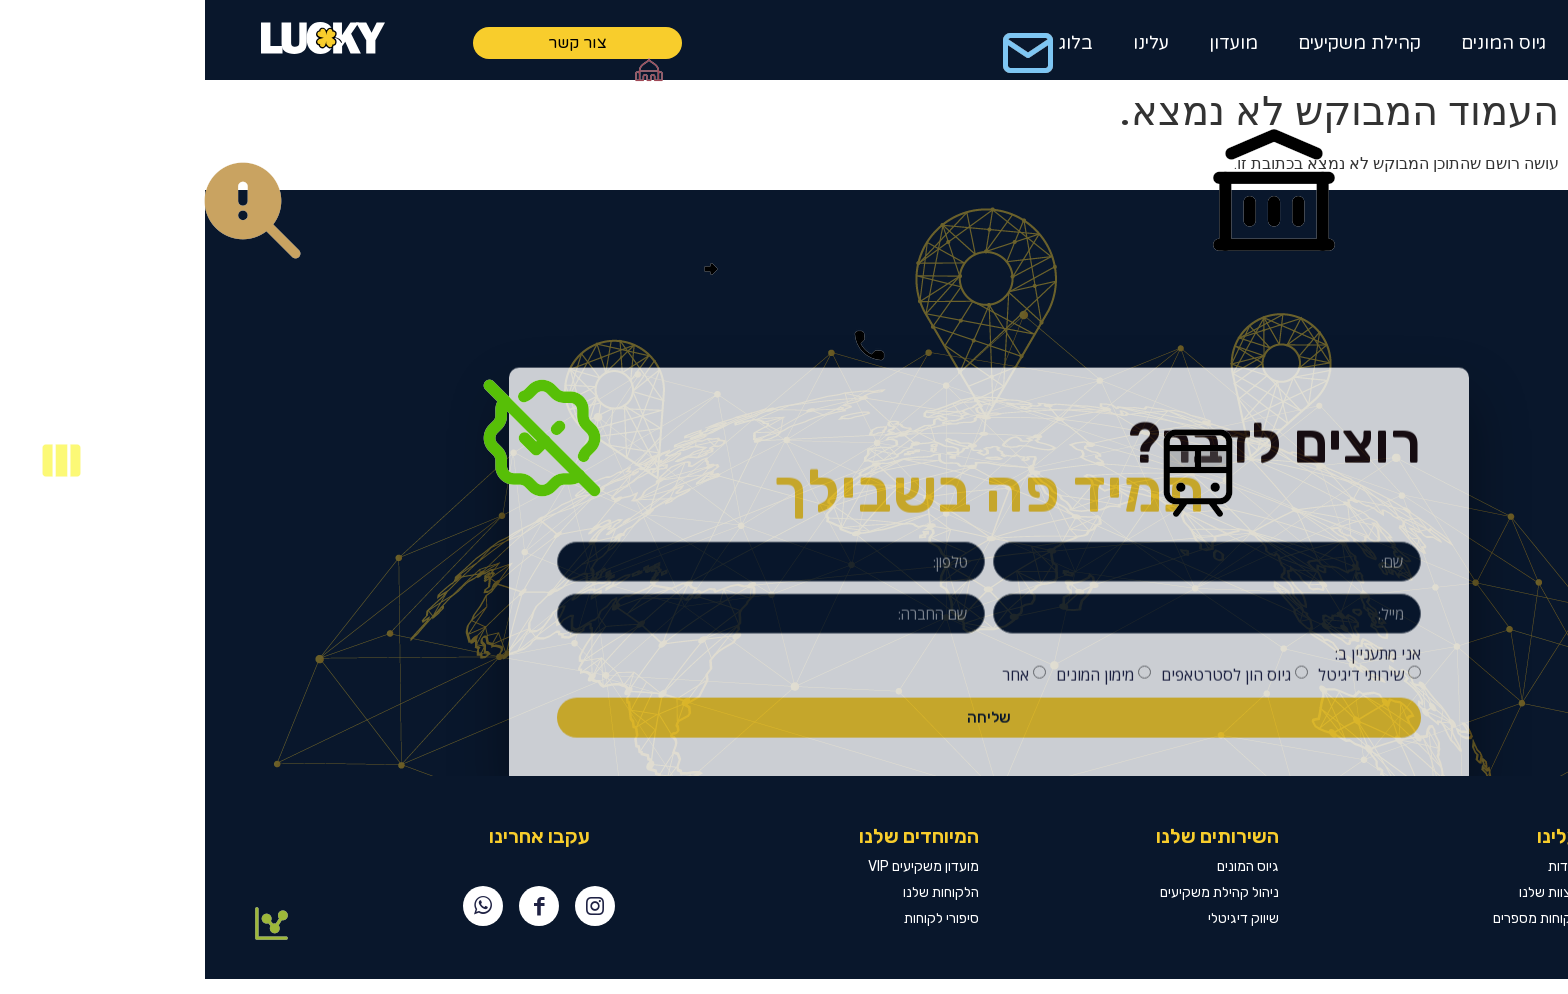 The width and height of the screenshot is (1568, 994). Describe the element at coordinates (542, 438) in the screenshot. I see `discount or promotion unavailable` at that location.